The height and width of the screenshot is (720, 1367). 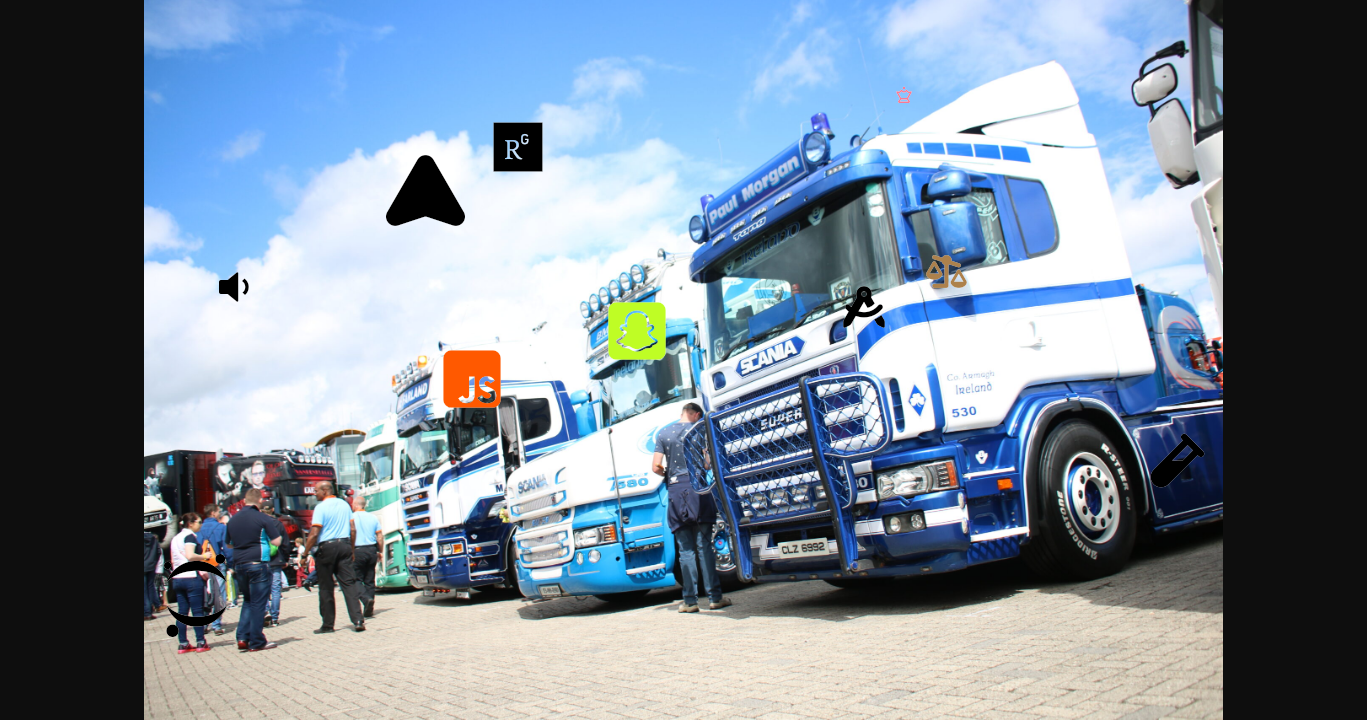 I want to click on view lab results or test samples, so click(x=1177, y=460).